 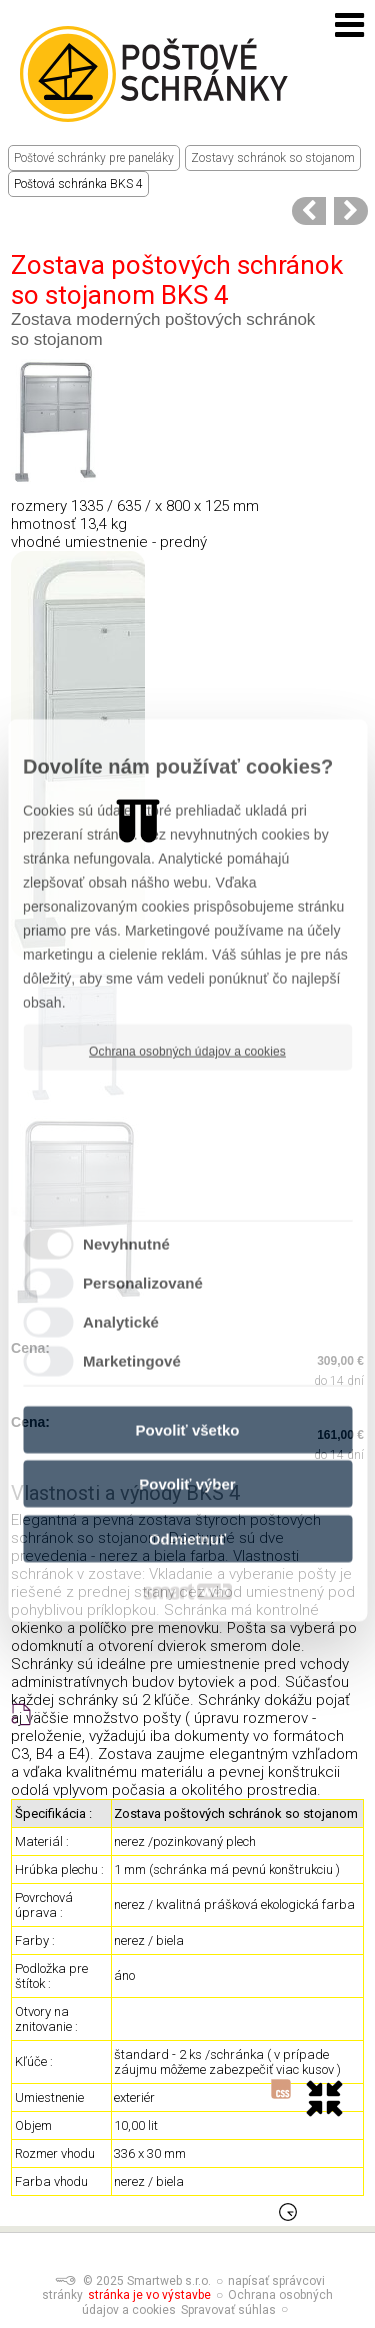 What do you see at coordinates (281, 2089) in the screenshot?
I see `CSS programming language logo` at bounding box center [281, 2089].